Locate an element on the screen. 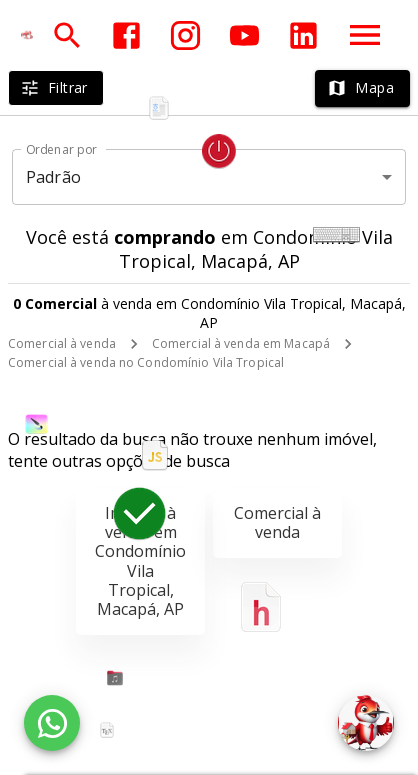 Image resolution: width=418 pixels, height=775 pixels. a LaTeX or TeX document file is located at coordinates (107, 730).